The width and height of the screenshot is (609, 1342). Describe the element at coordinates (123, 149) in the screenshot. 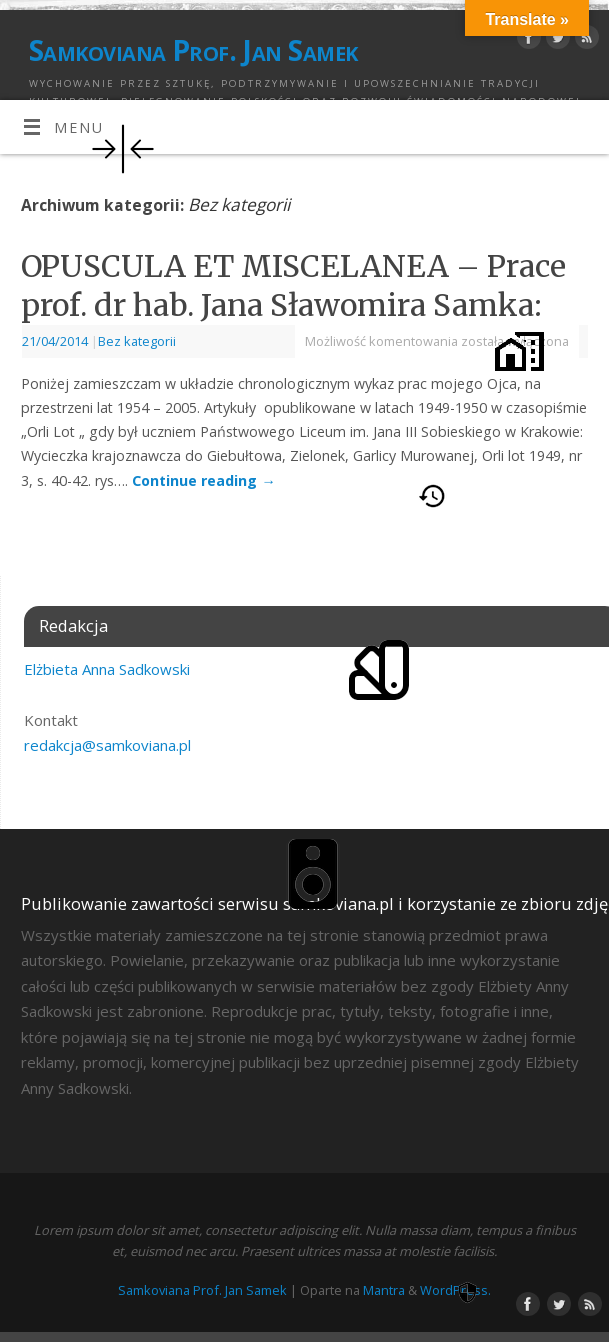

I see `collapse or compress content horizontally` at that location.